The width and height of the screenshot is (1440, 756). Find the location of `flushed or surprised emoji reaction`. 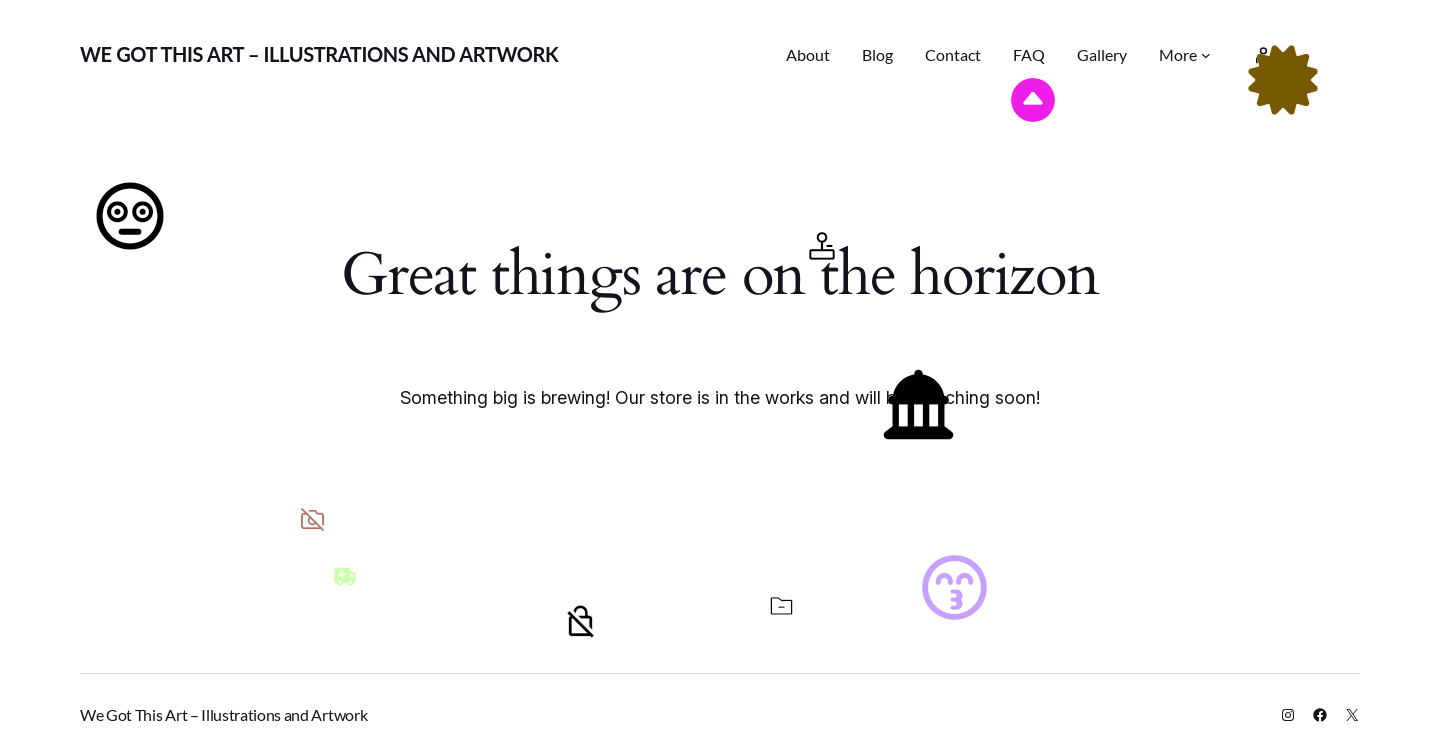

flushed or surprised emoji reaction is located at coordinates (130, 216).